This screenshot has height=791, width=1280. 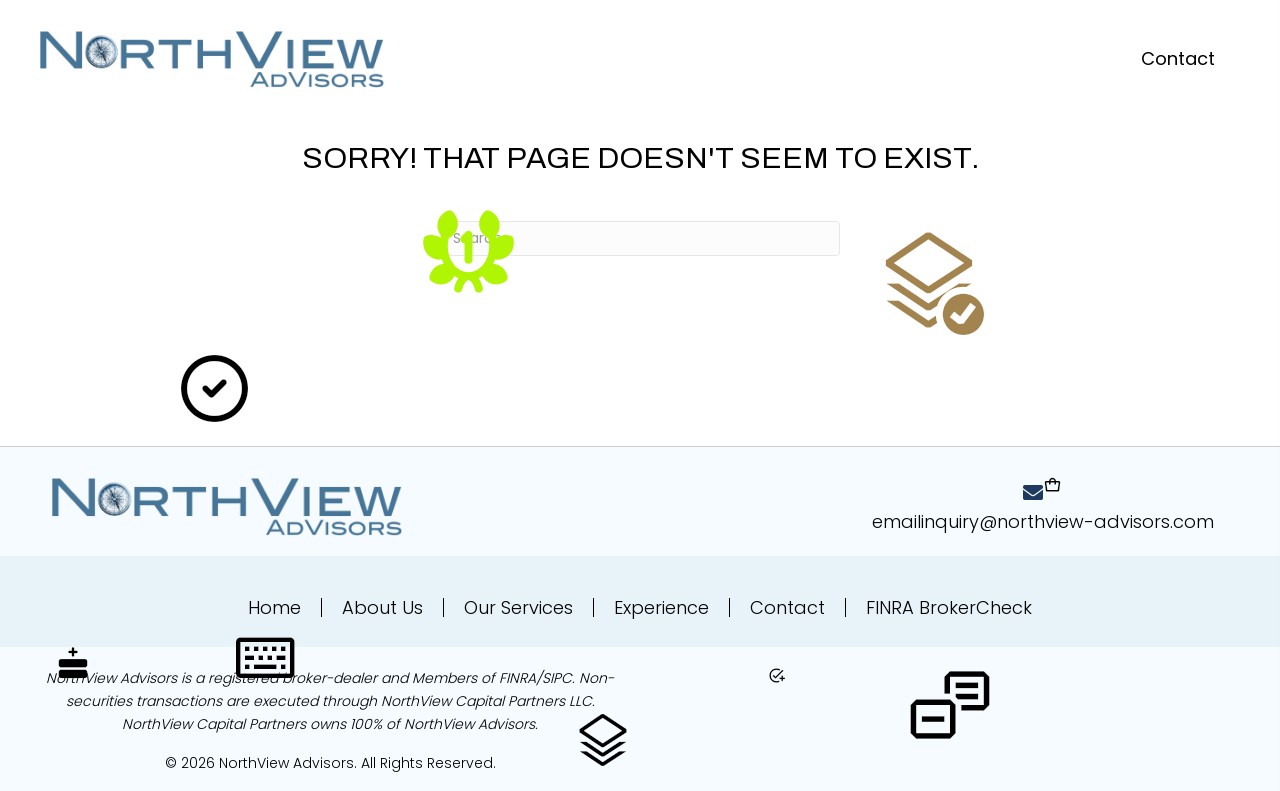 What do you see at coordinates (950, 705) in the screenshot?
I see `indicates an enum member or enumeration value in code` at bounding box center [950, 705].